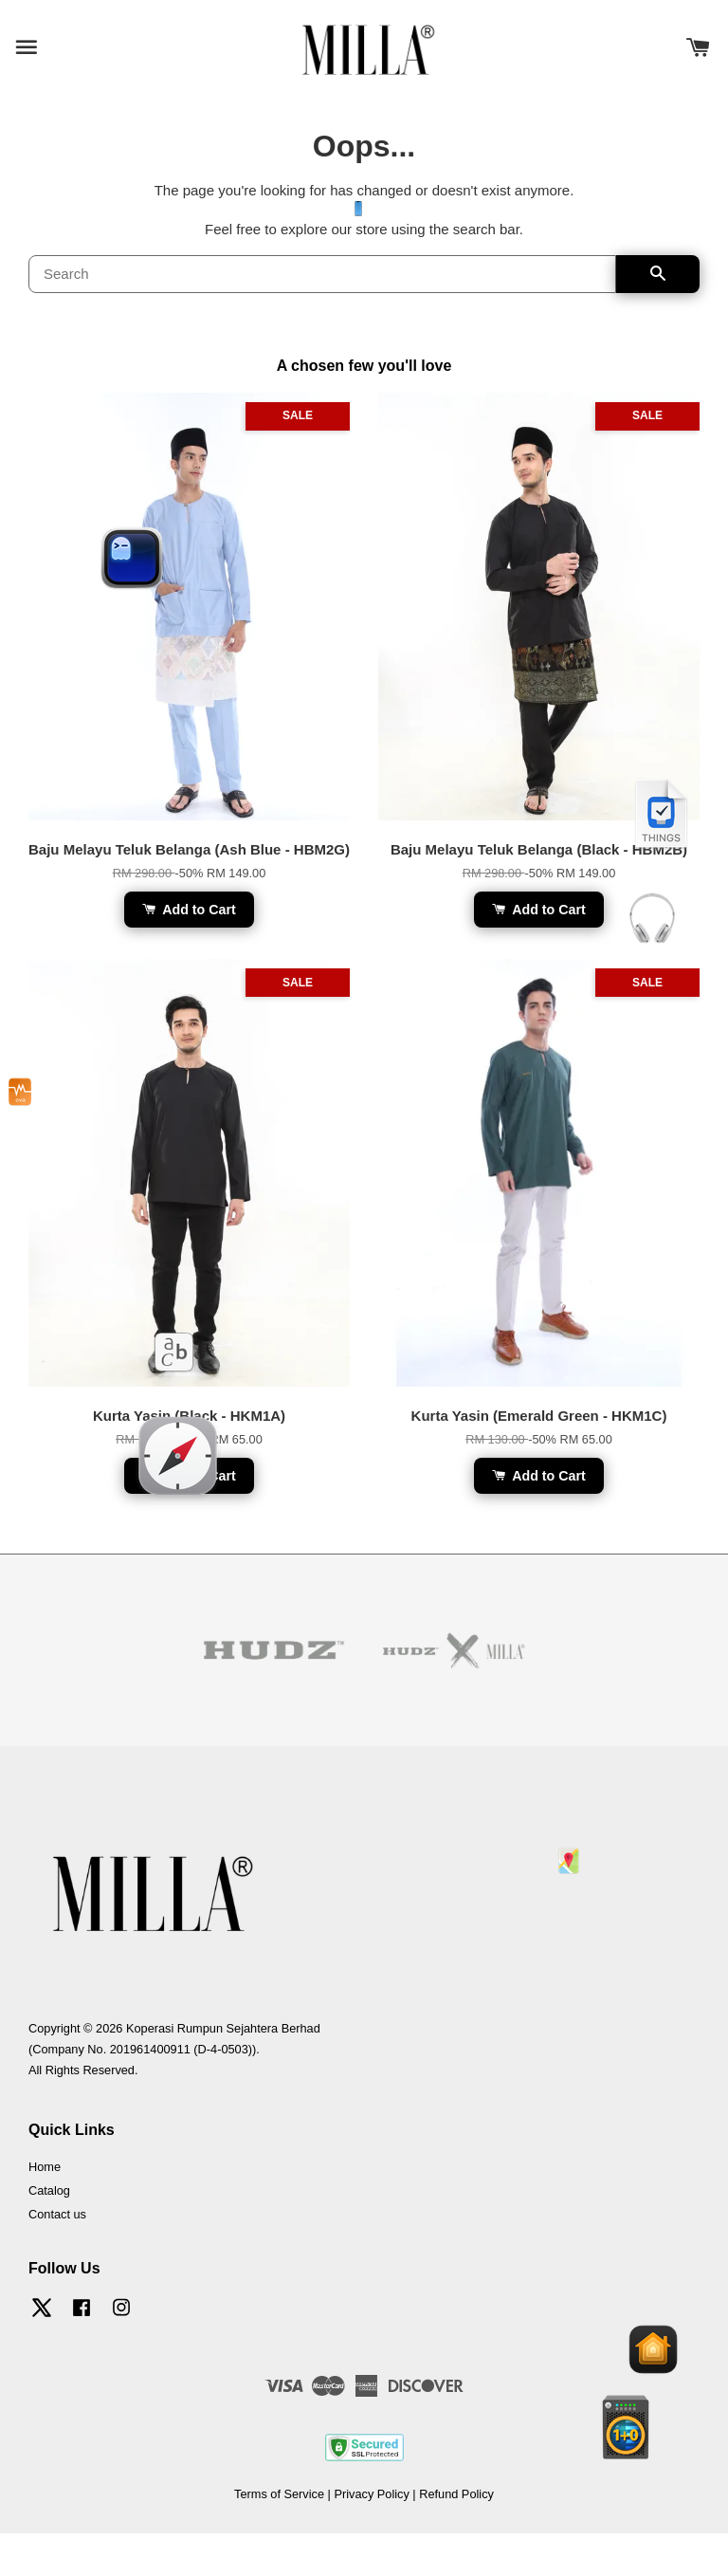 This screenshot has width=728, height=2576. What do you see at coordinates (173, 1352) in the screenshot?
I see `open the font viewer application` at bounding box center [173, 1352].